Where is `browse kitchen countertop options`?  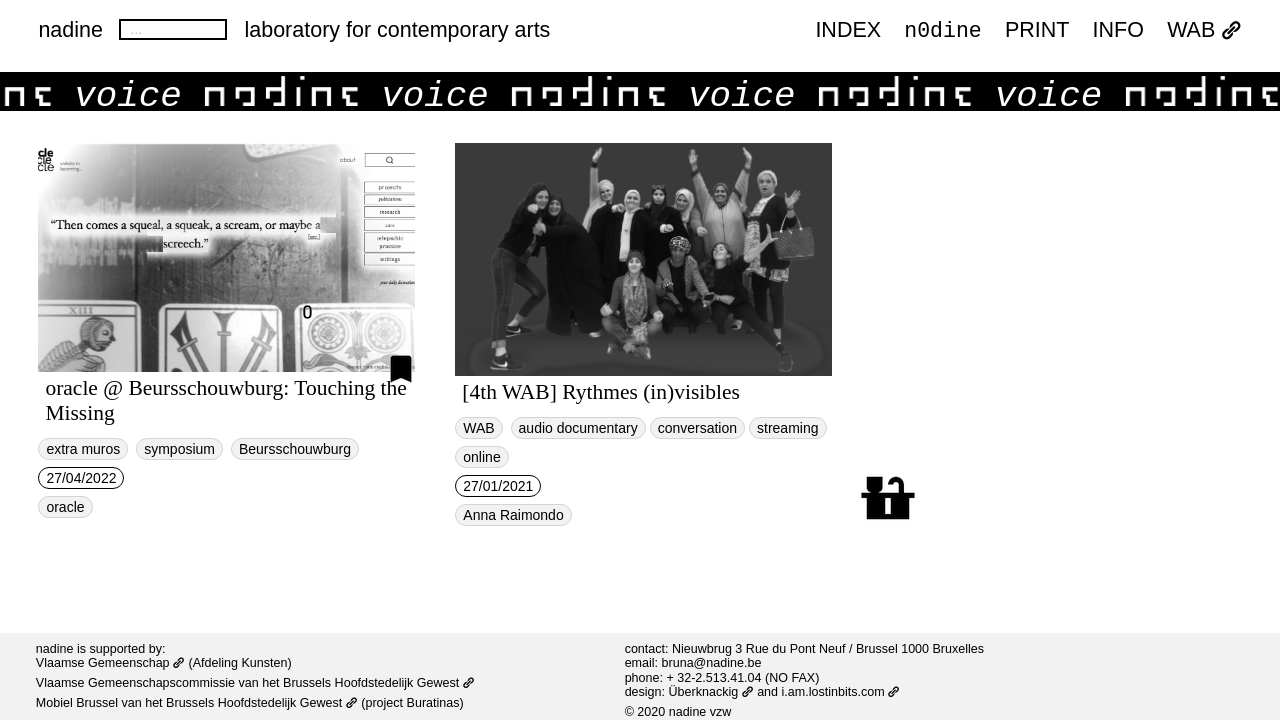
browse kitchen countertop options is located at coordinates (888, 498).